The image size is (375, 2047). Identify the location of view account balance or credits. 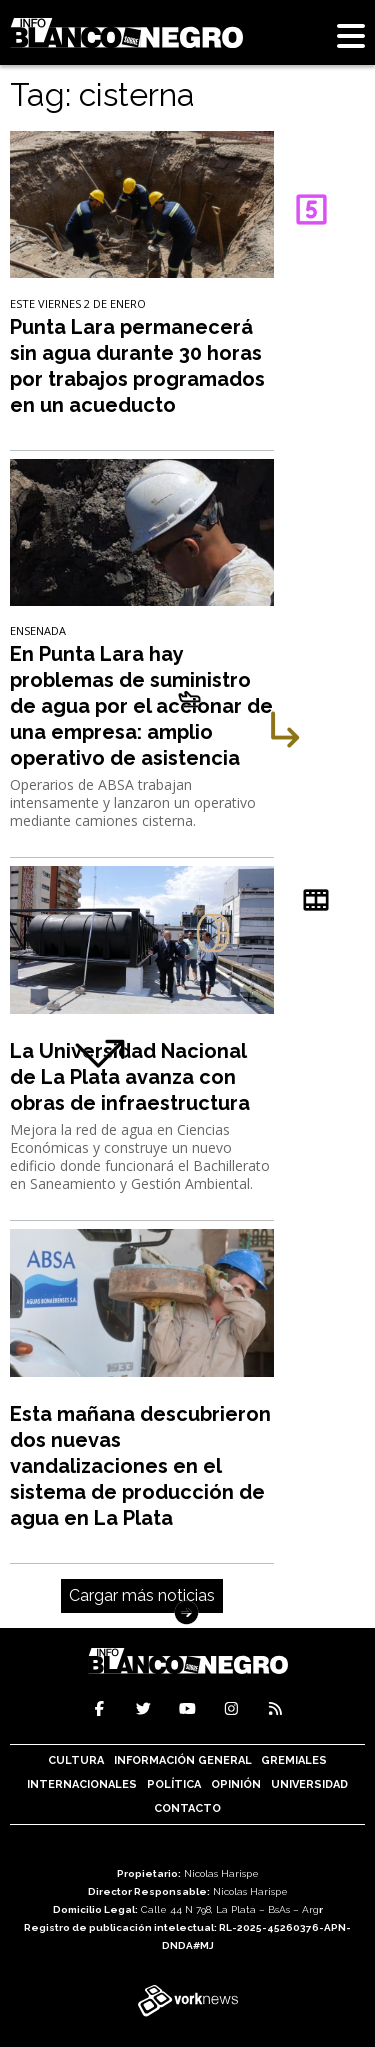
(213, 933).